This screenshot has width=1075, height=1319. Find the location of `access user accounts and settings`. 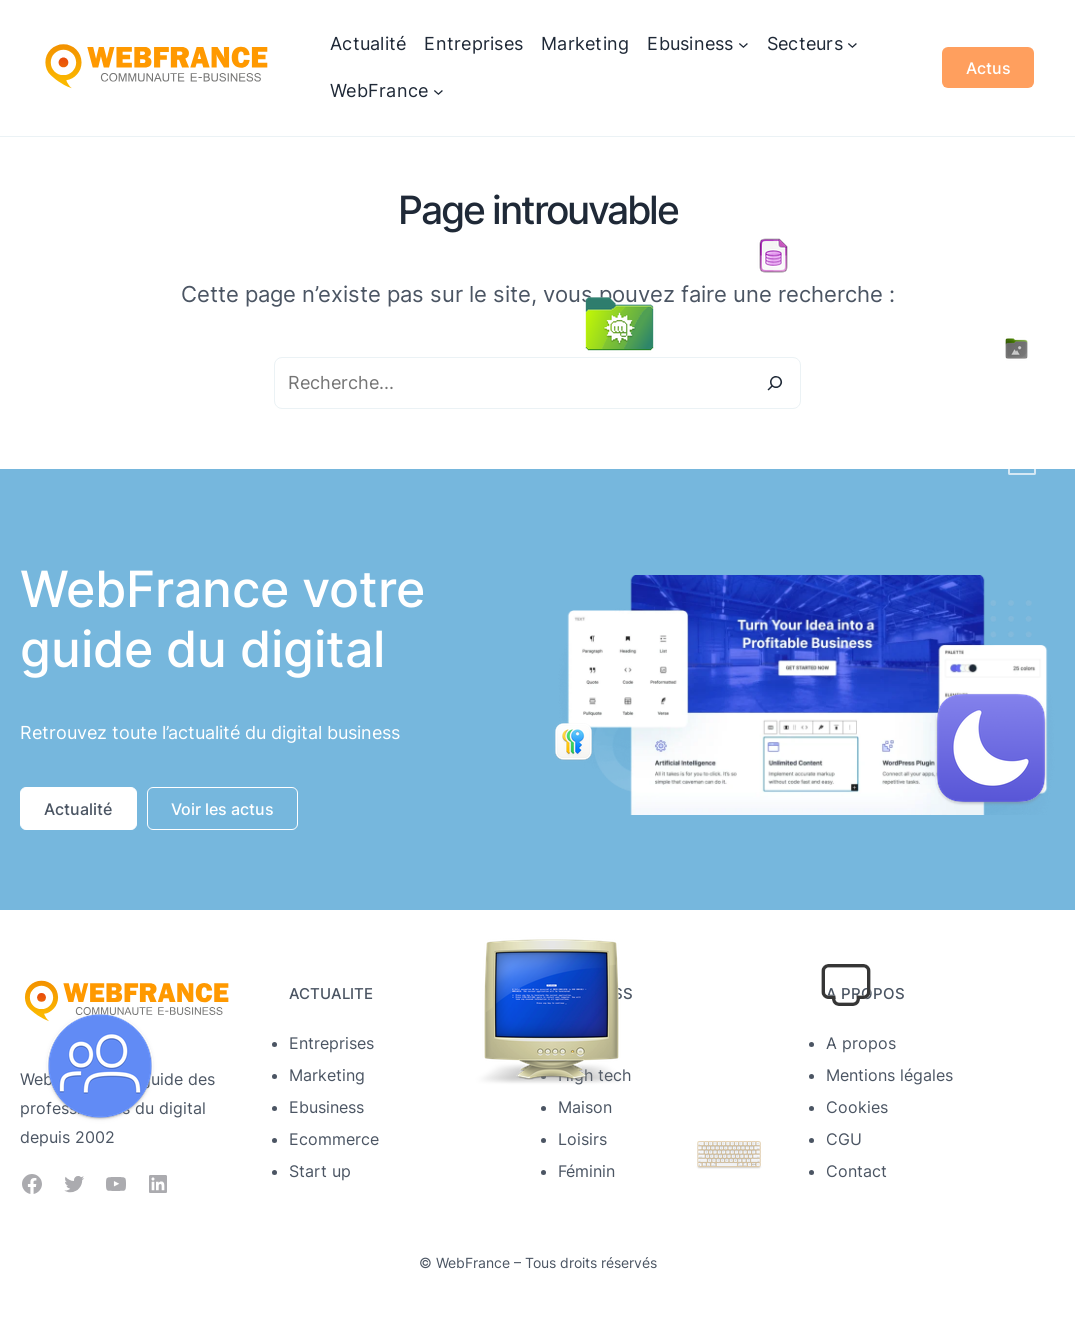

access user accounts and settings is located at coordinates (100, 1066).